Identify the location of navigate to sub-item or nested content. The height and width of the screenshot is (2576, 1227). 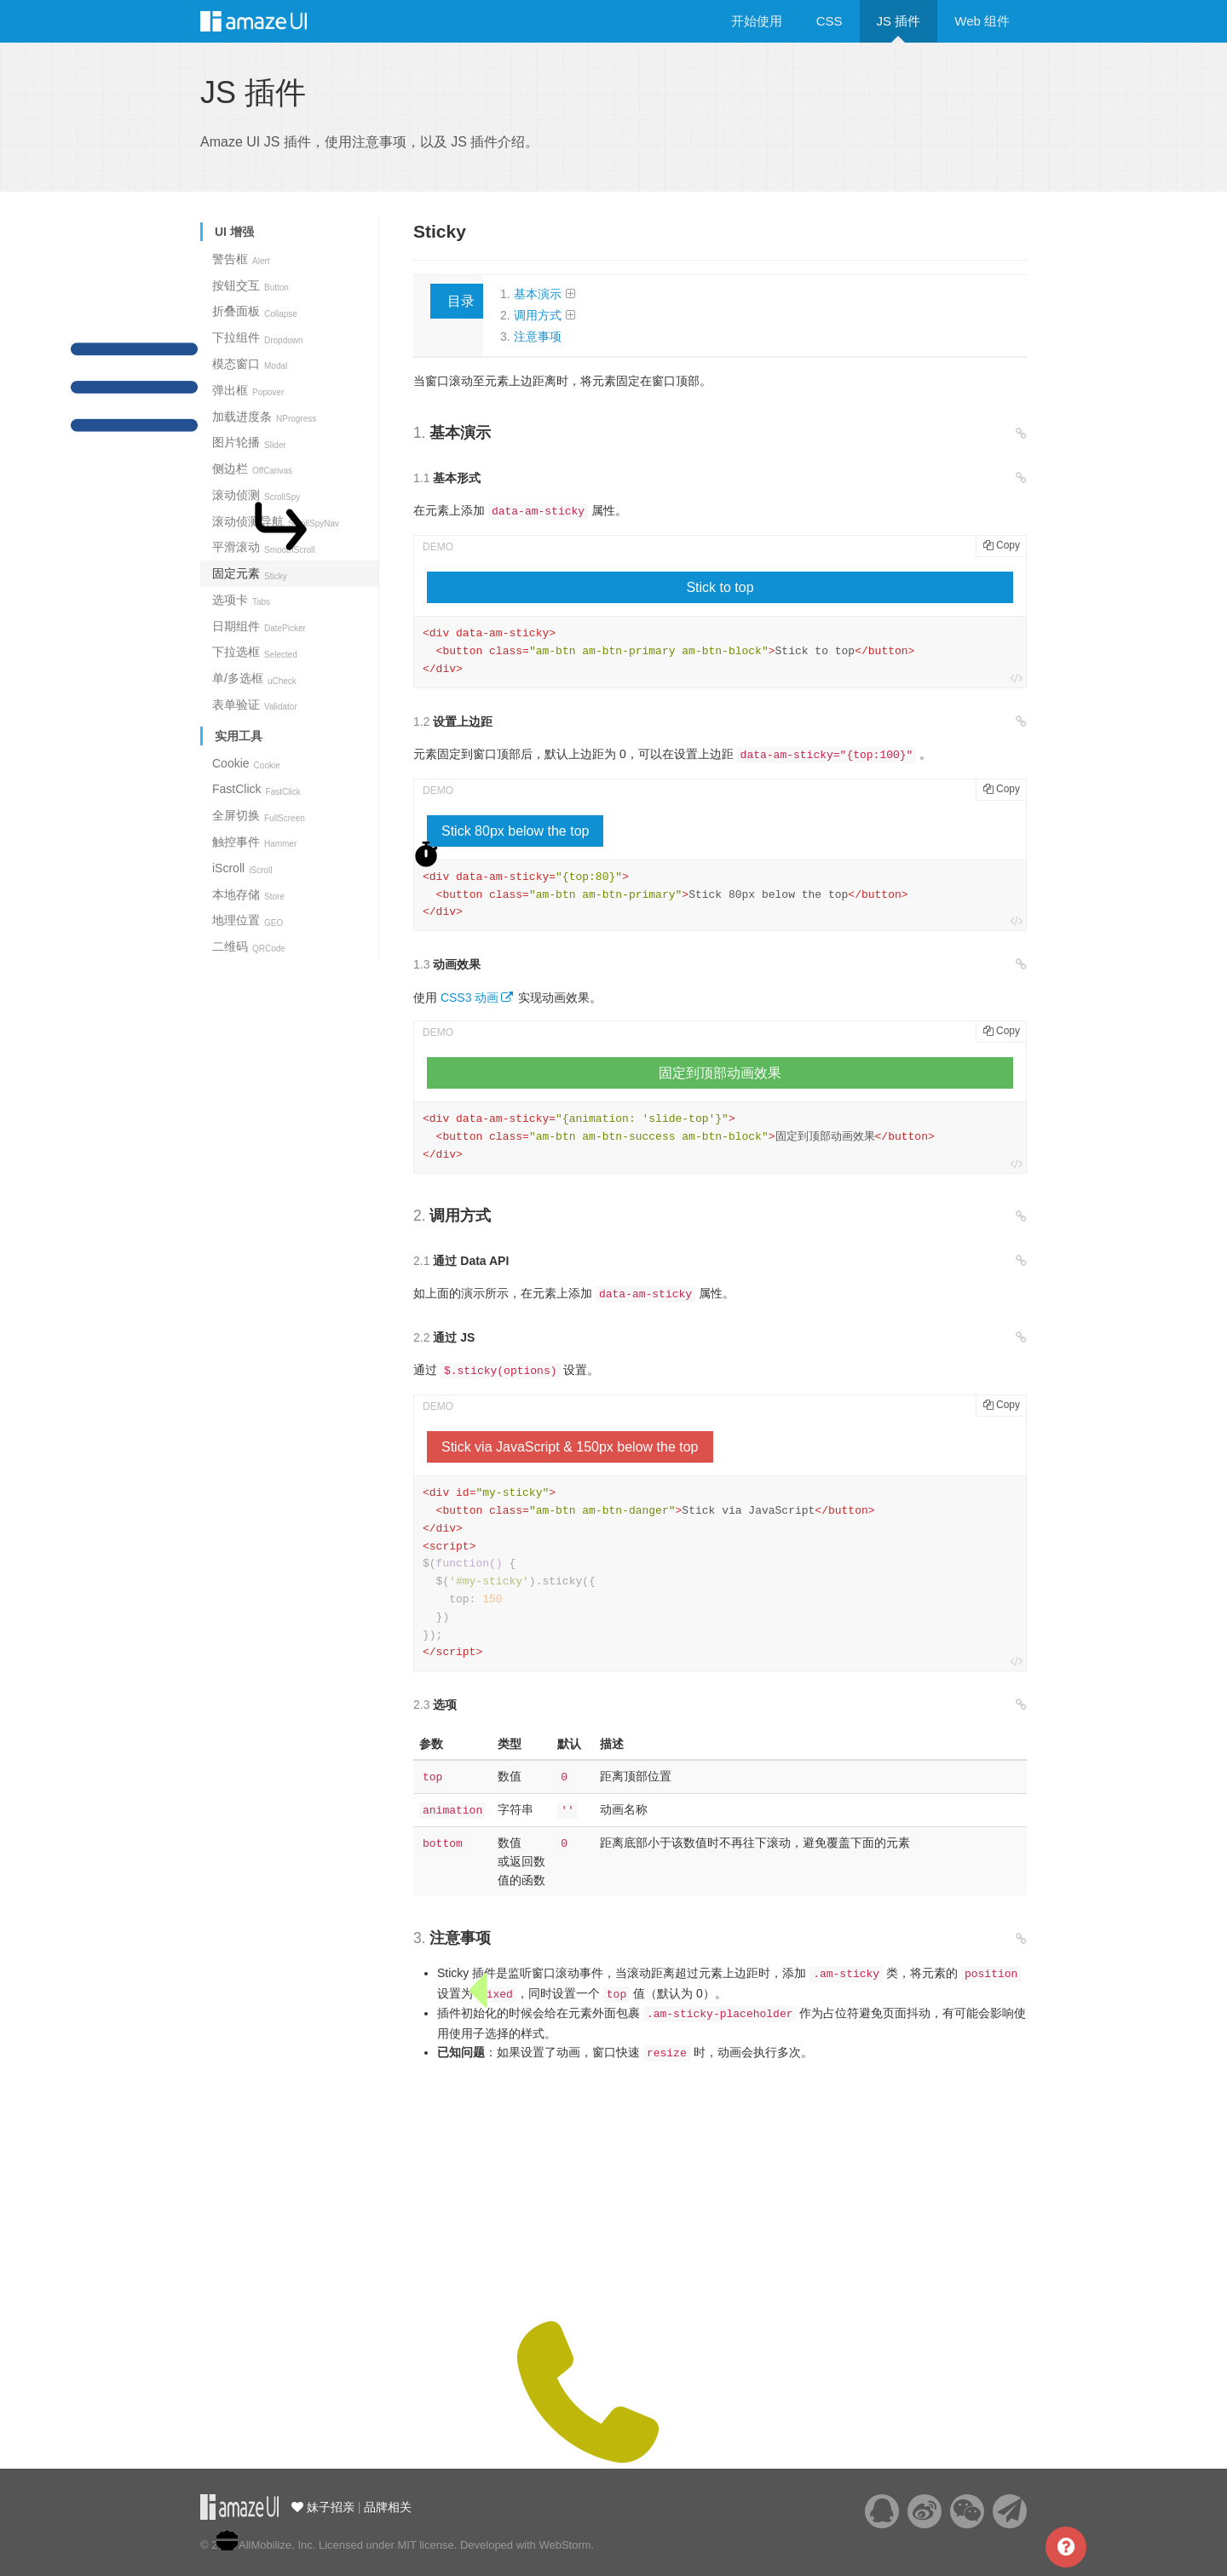
(279, 526).